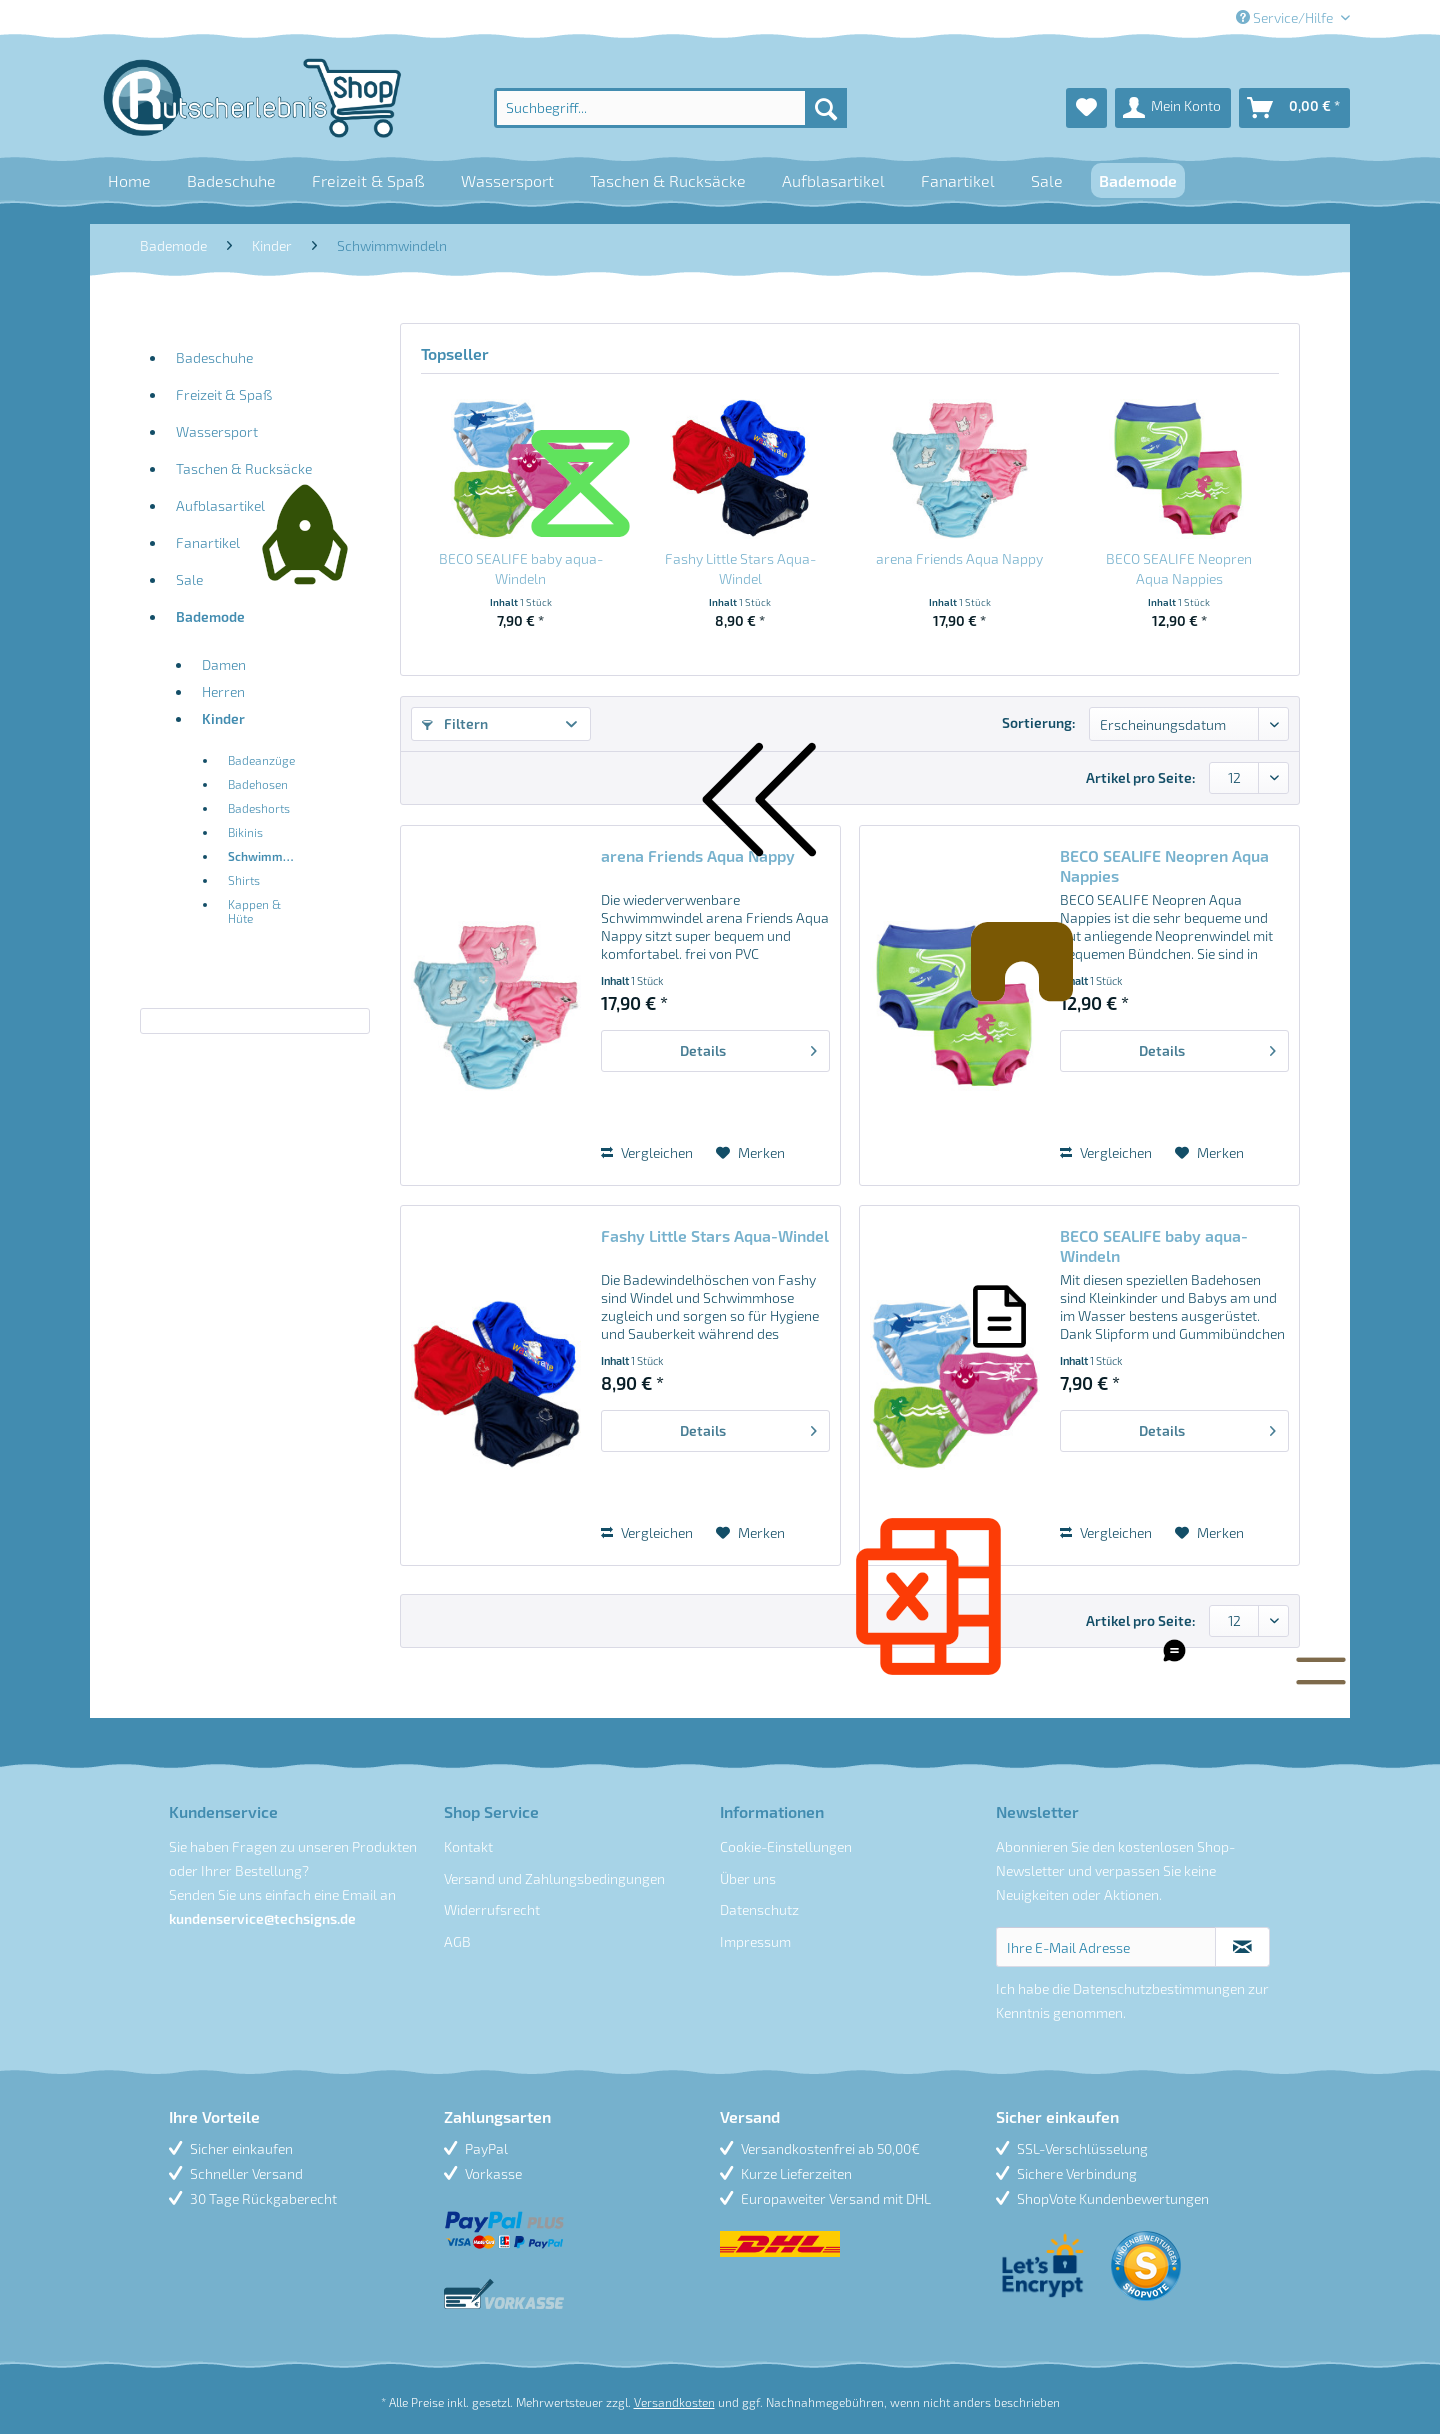 The height and width of the screenshot is (2434, 1440). Describe the element at coordinates (764, 799) in the screenshot. I see `go back to the beginning` at that location.